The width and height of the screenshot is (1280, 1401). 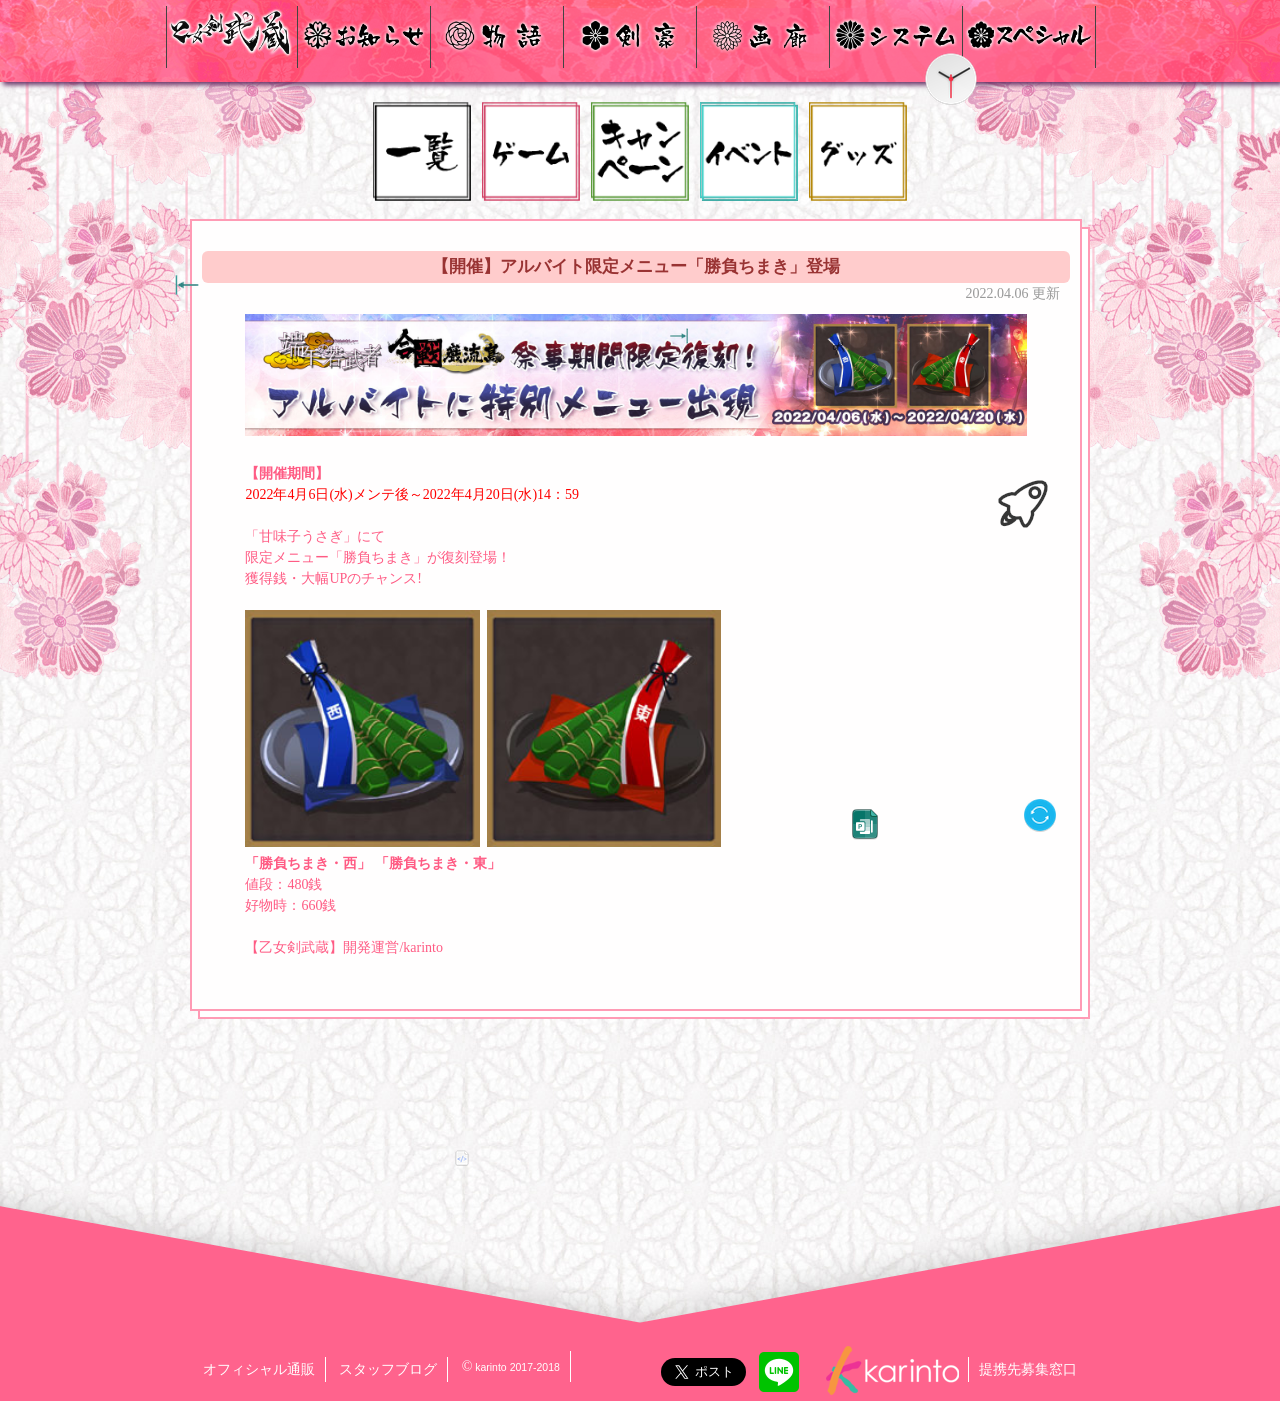 I want to click on a microsoft publisher document file, so click(x=865, y=824).